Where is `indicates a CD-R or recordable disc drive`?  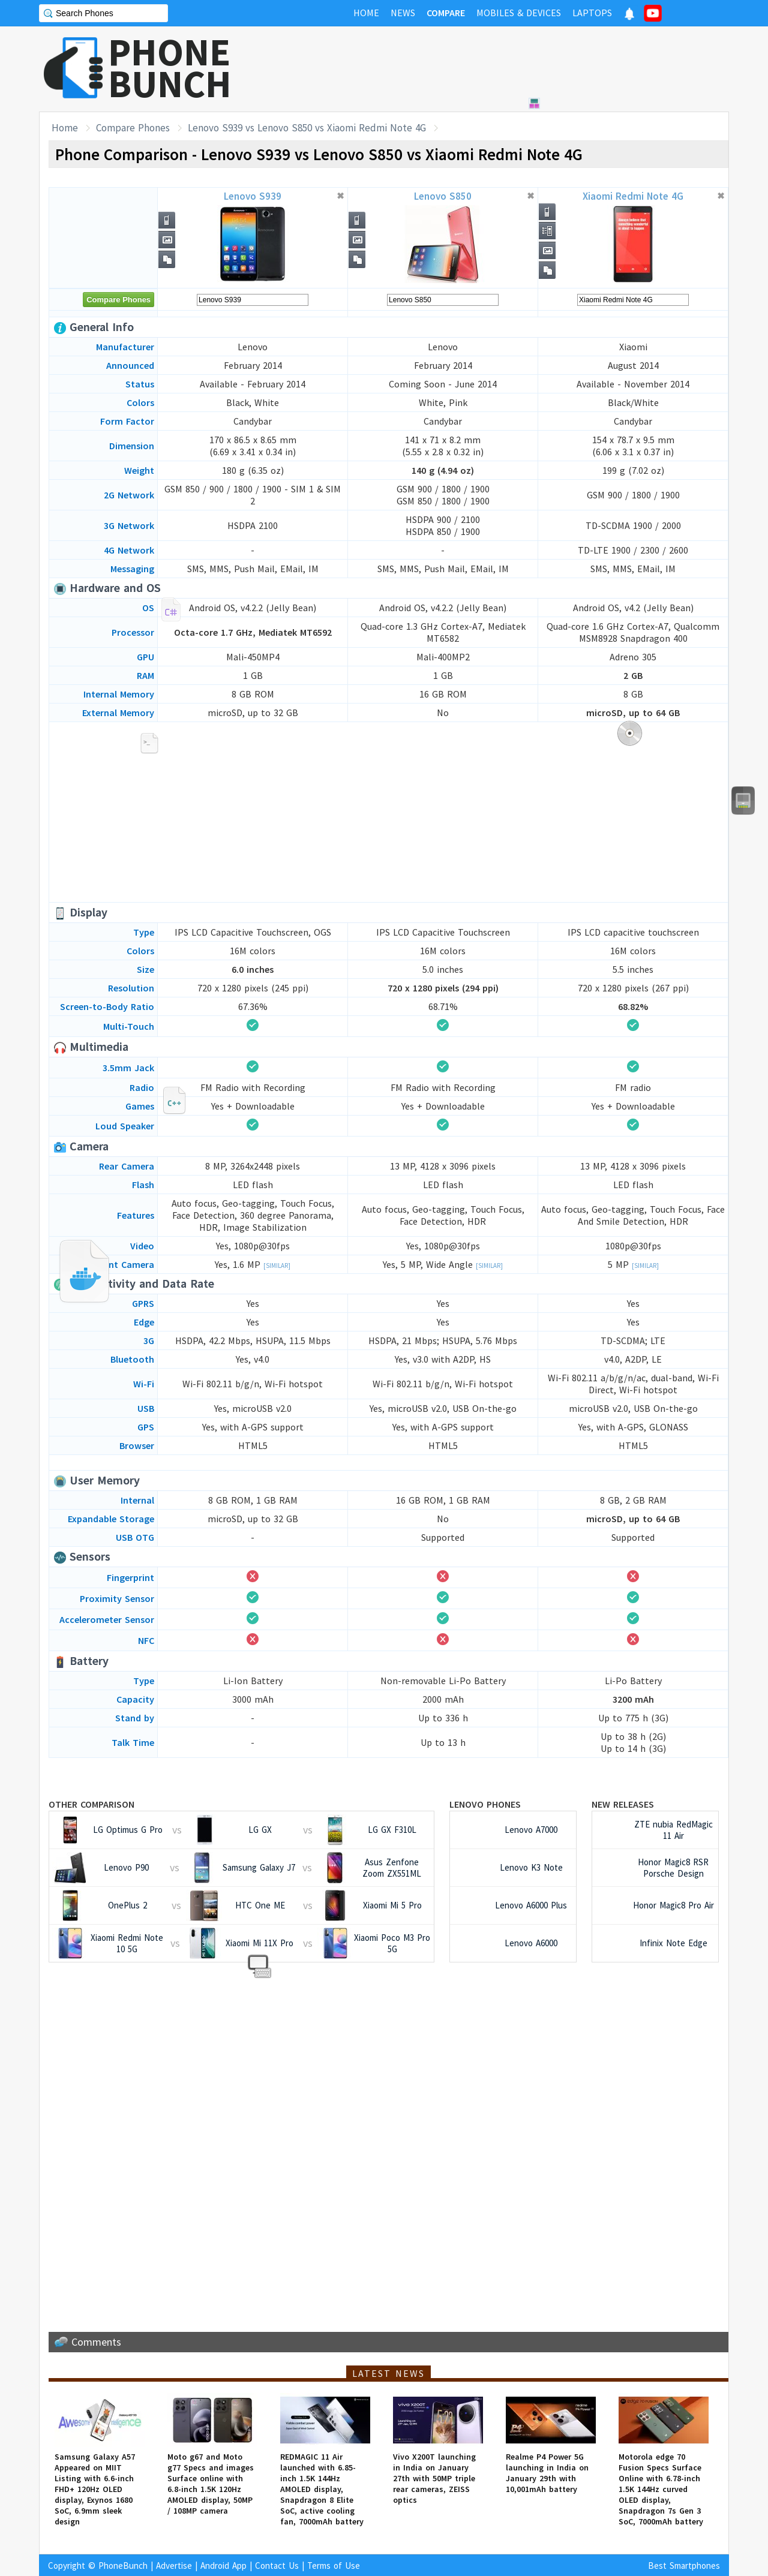
indicates a CD-R or recordable disc drive is located at coordinates (629, 733).